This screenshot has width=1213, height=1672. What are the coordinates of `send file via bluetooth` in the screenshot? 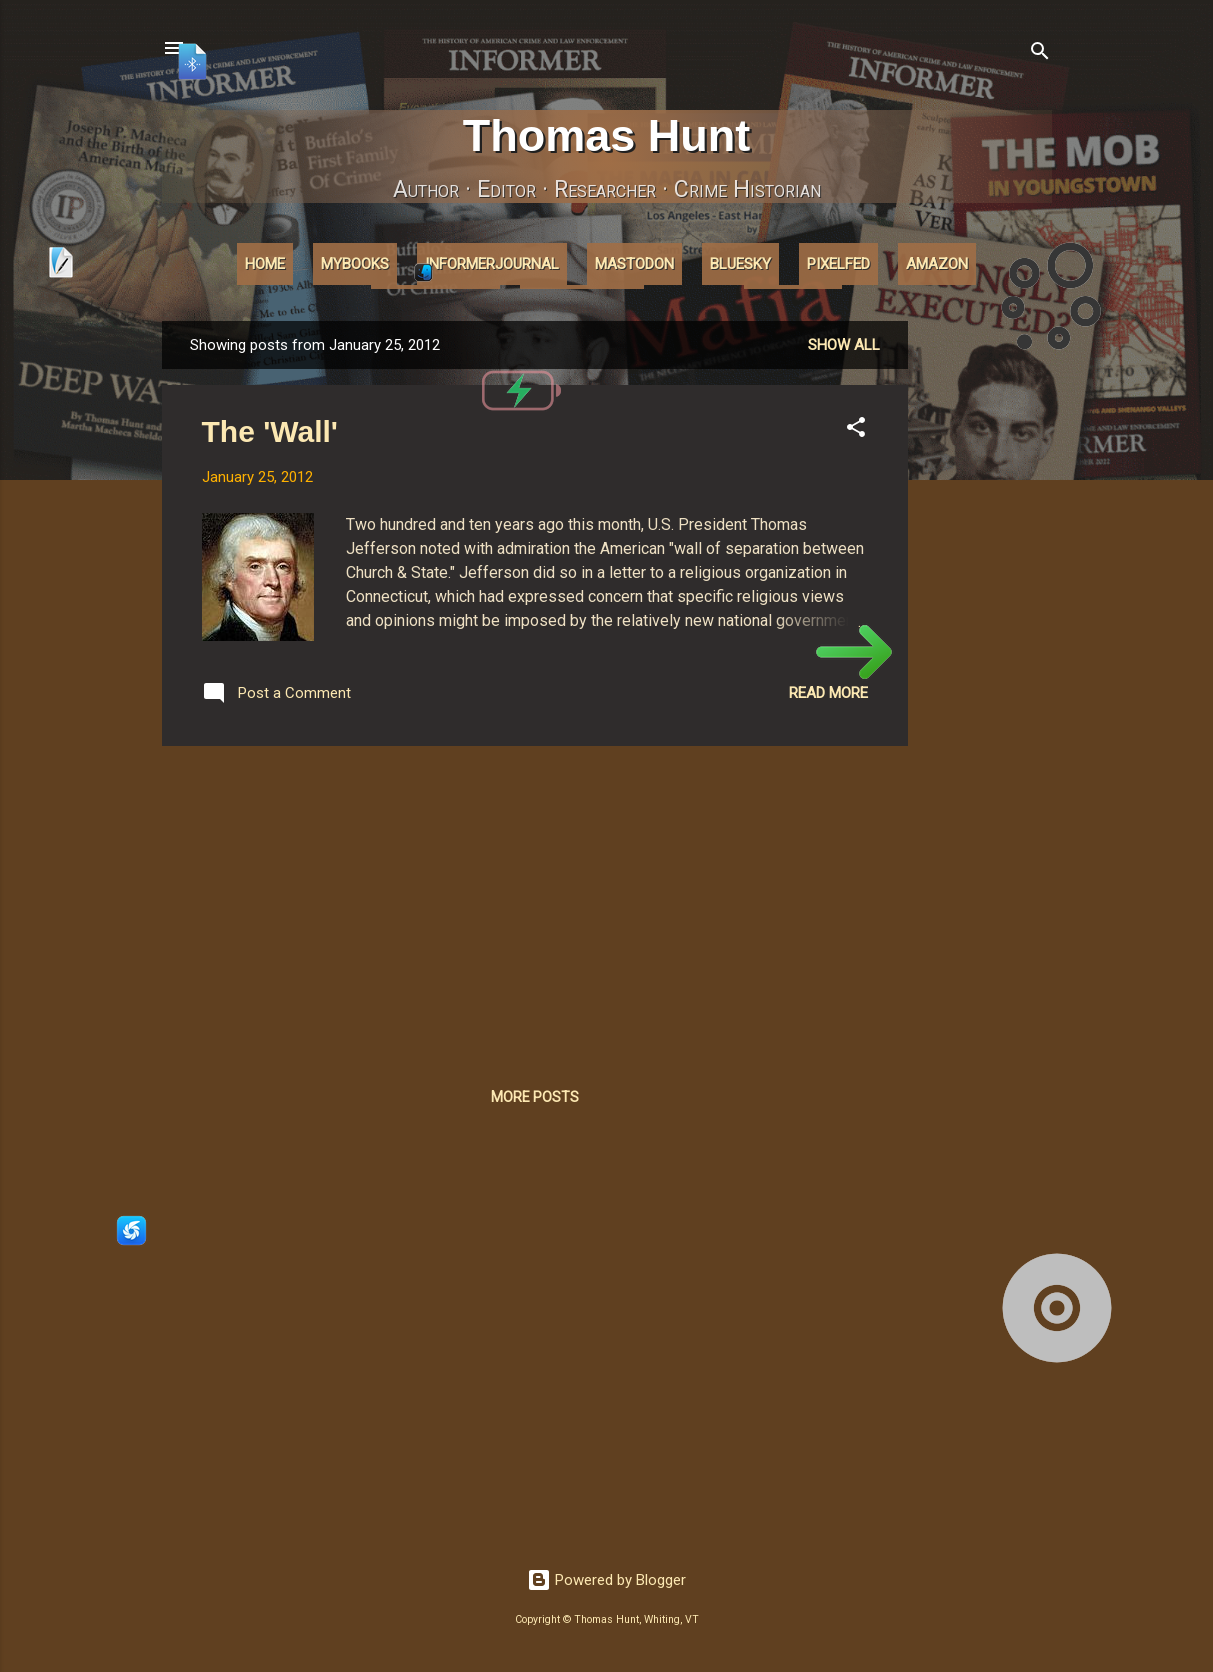 It's located at (192, 61).